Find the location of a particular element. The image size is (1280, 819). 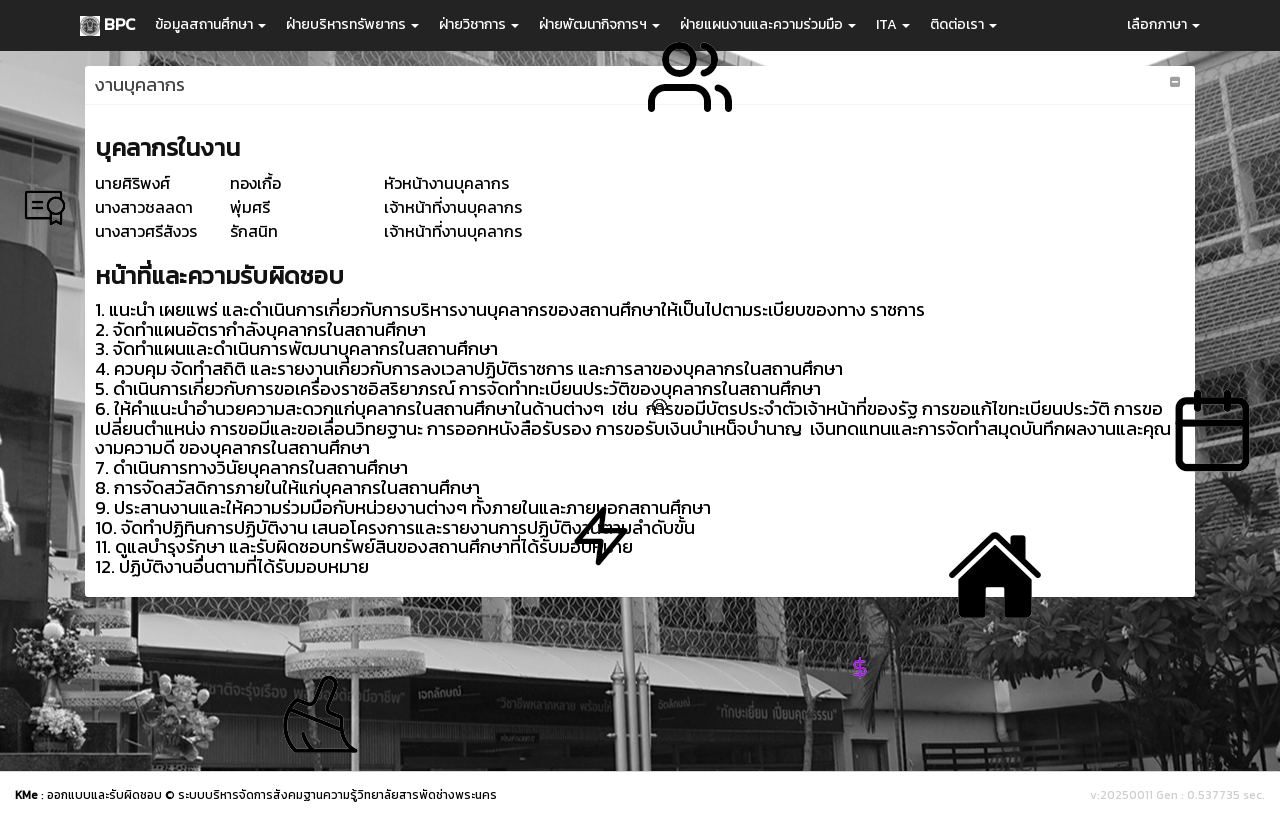

indicates quick actions or instant features is located at coordinates (601, 536).